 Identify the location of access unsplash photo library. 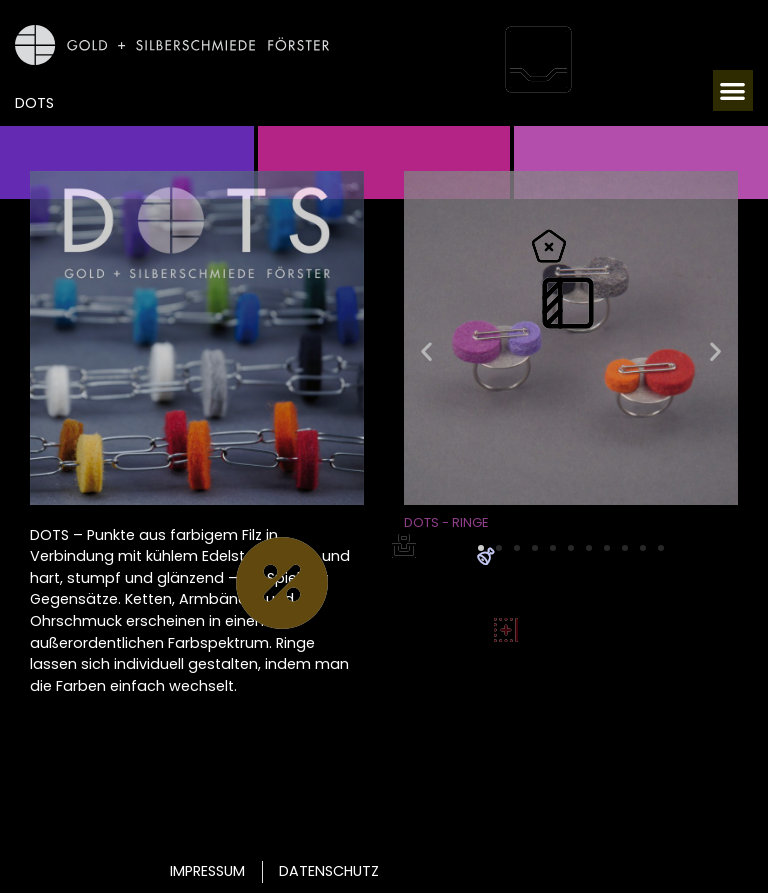
(404, 546).